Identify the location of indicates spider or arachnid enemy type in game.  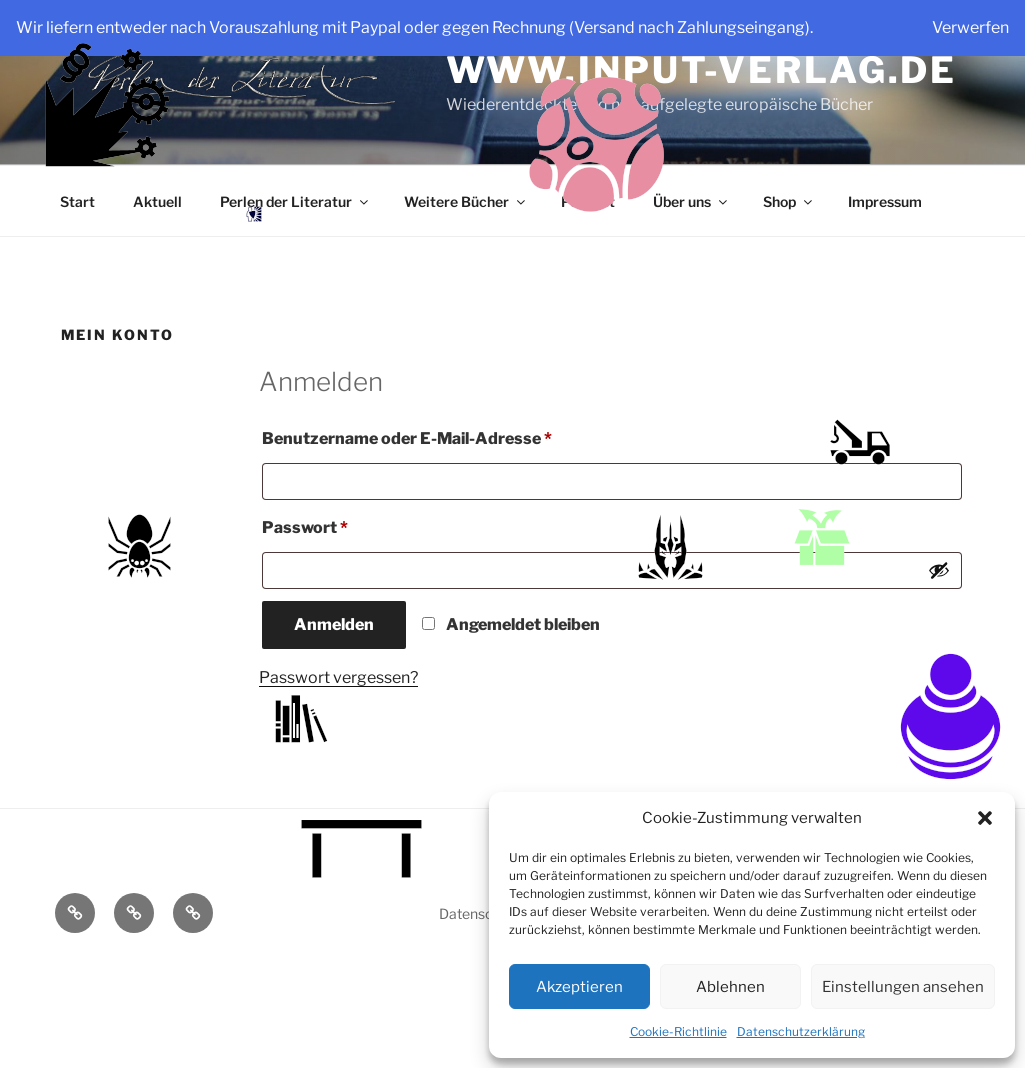
(139, 545).